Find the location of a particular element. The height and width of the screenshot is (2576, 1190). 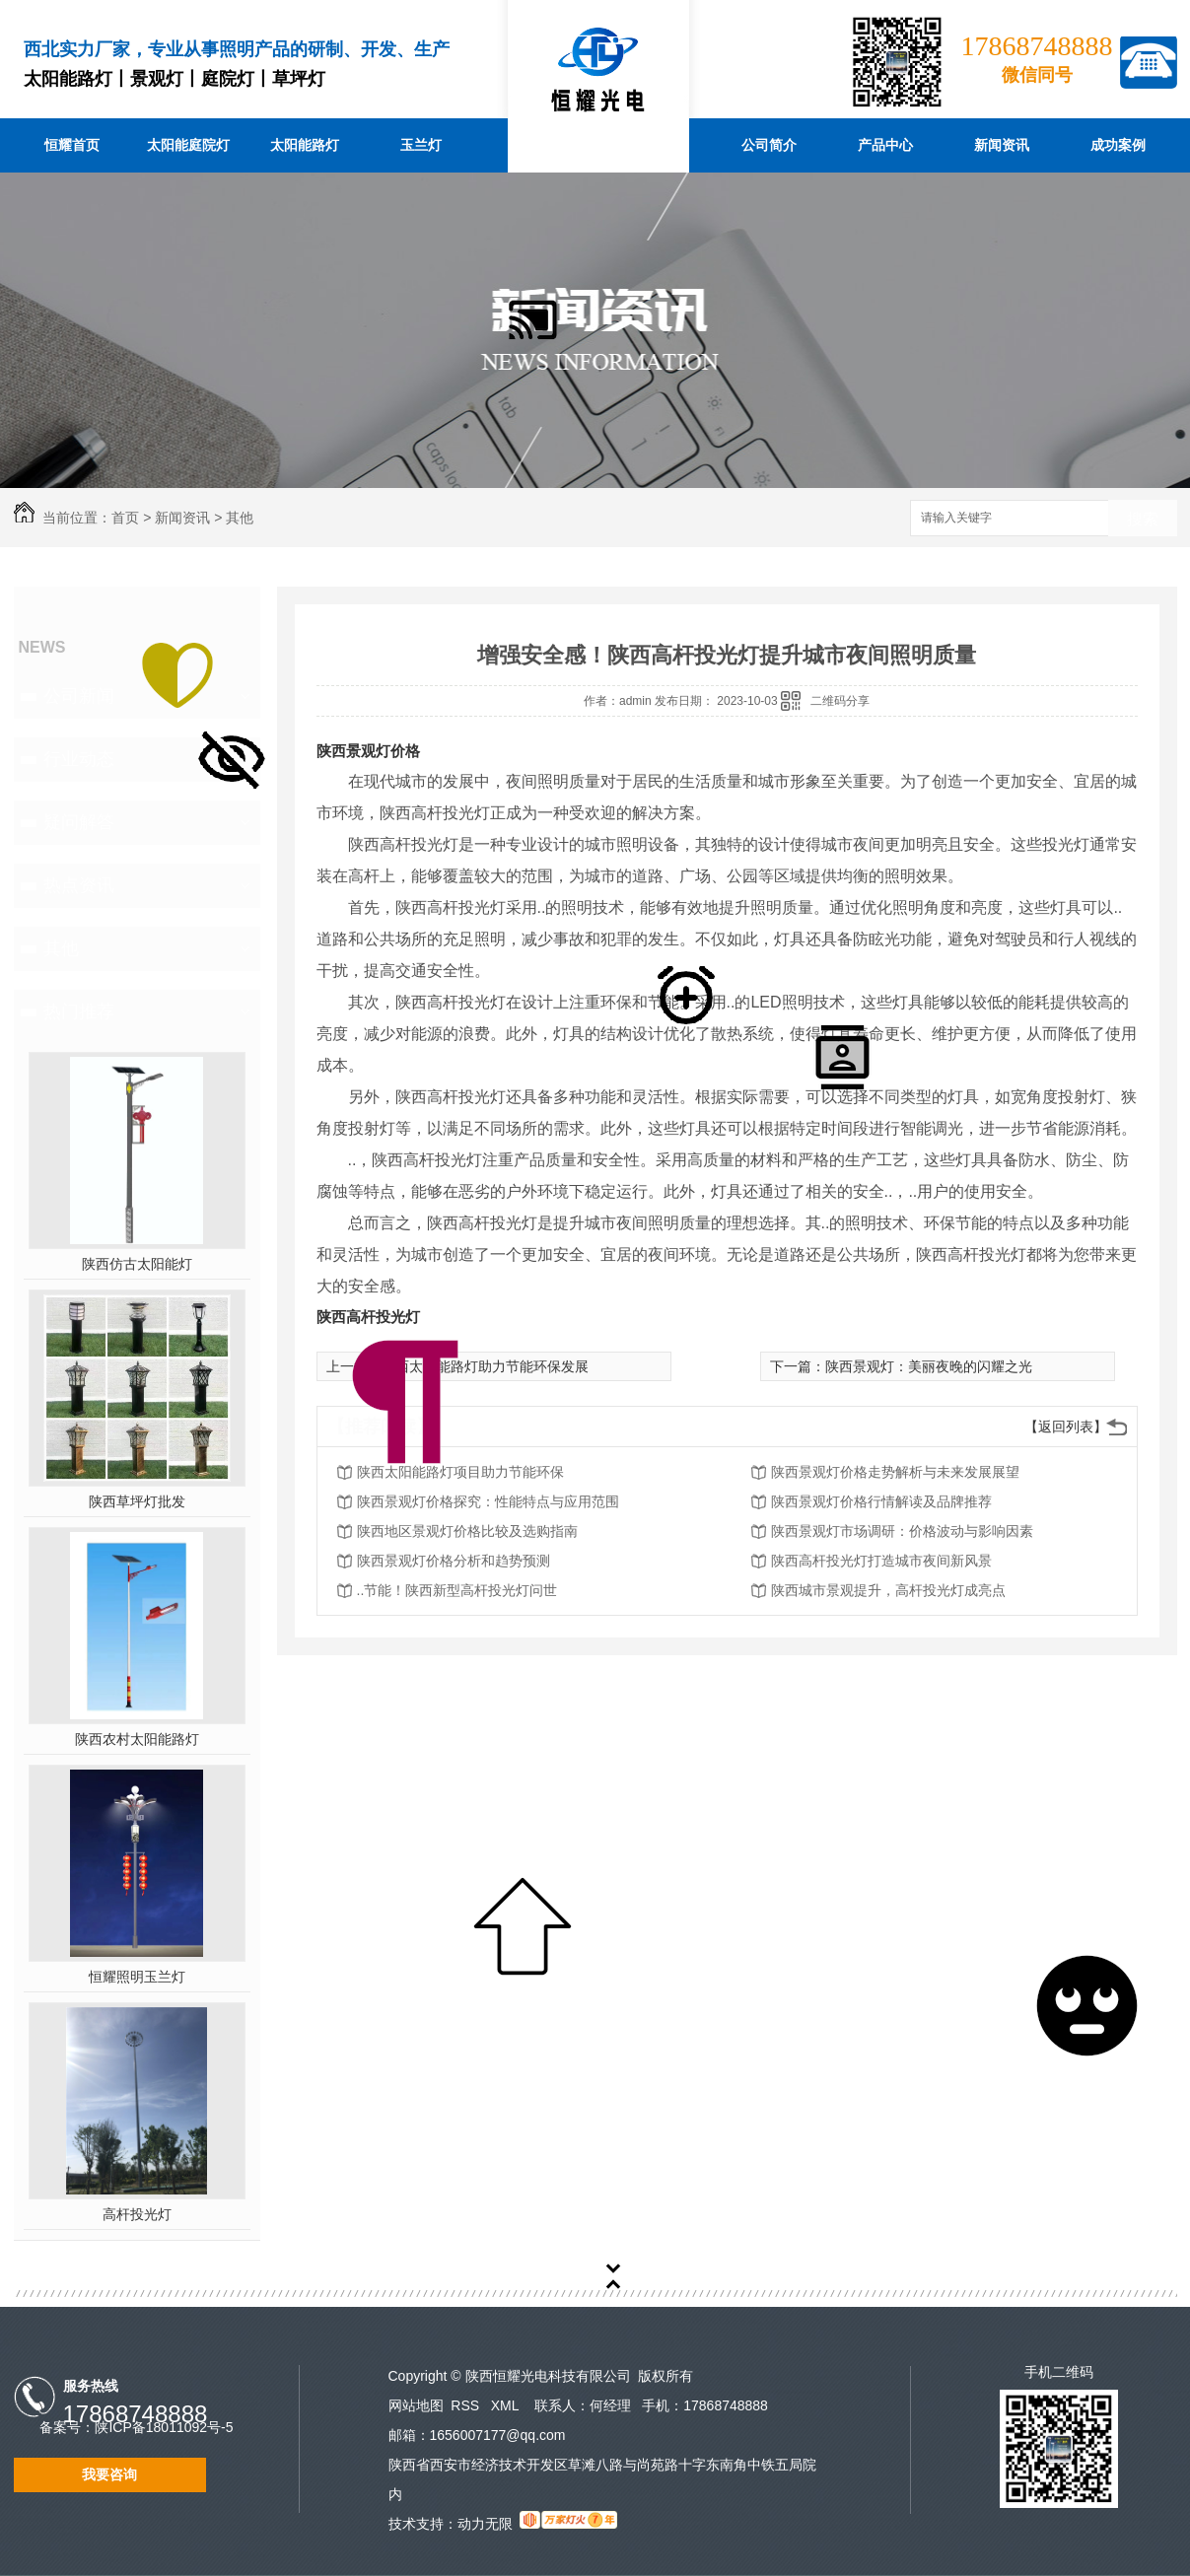

indicates active connection to a casting device is located at coordinates (532, 319).